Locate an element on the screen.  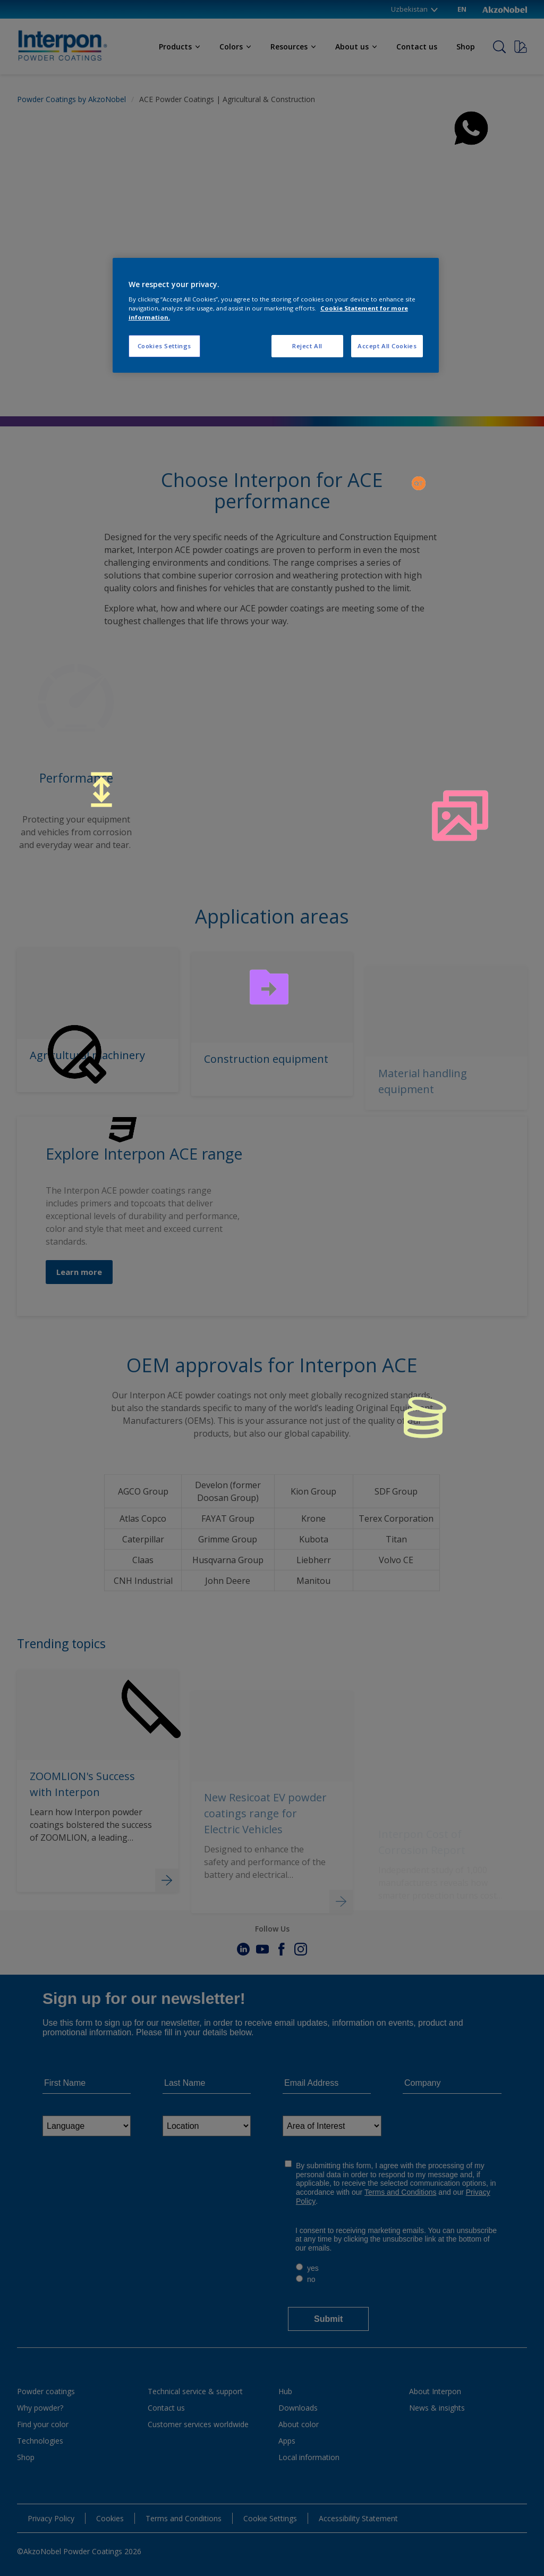
access cooking or recipe features is located at coordinates (150, 1709).